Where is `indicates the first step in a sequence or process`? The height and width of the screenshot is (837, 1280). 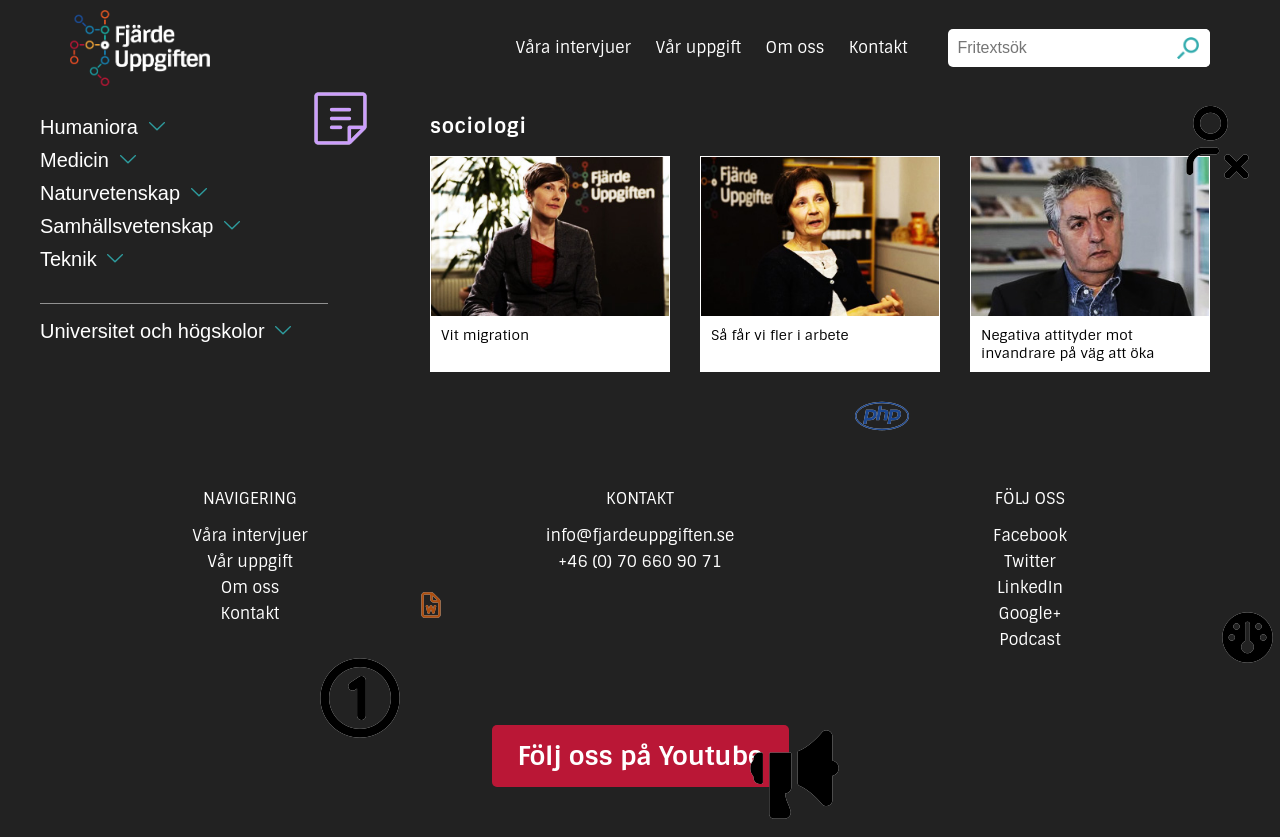 indicates the first step in a sequence or process is located at coordinates (360, 698).